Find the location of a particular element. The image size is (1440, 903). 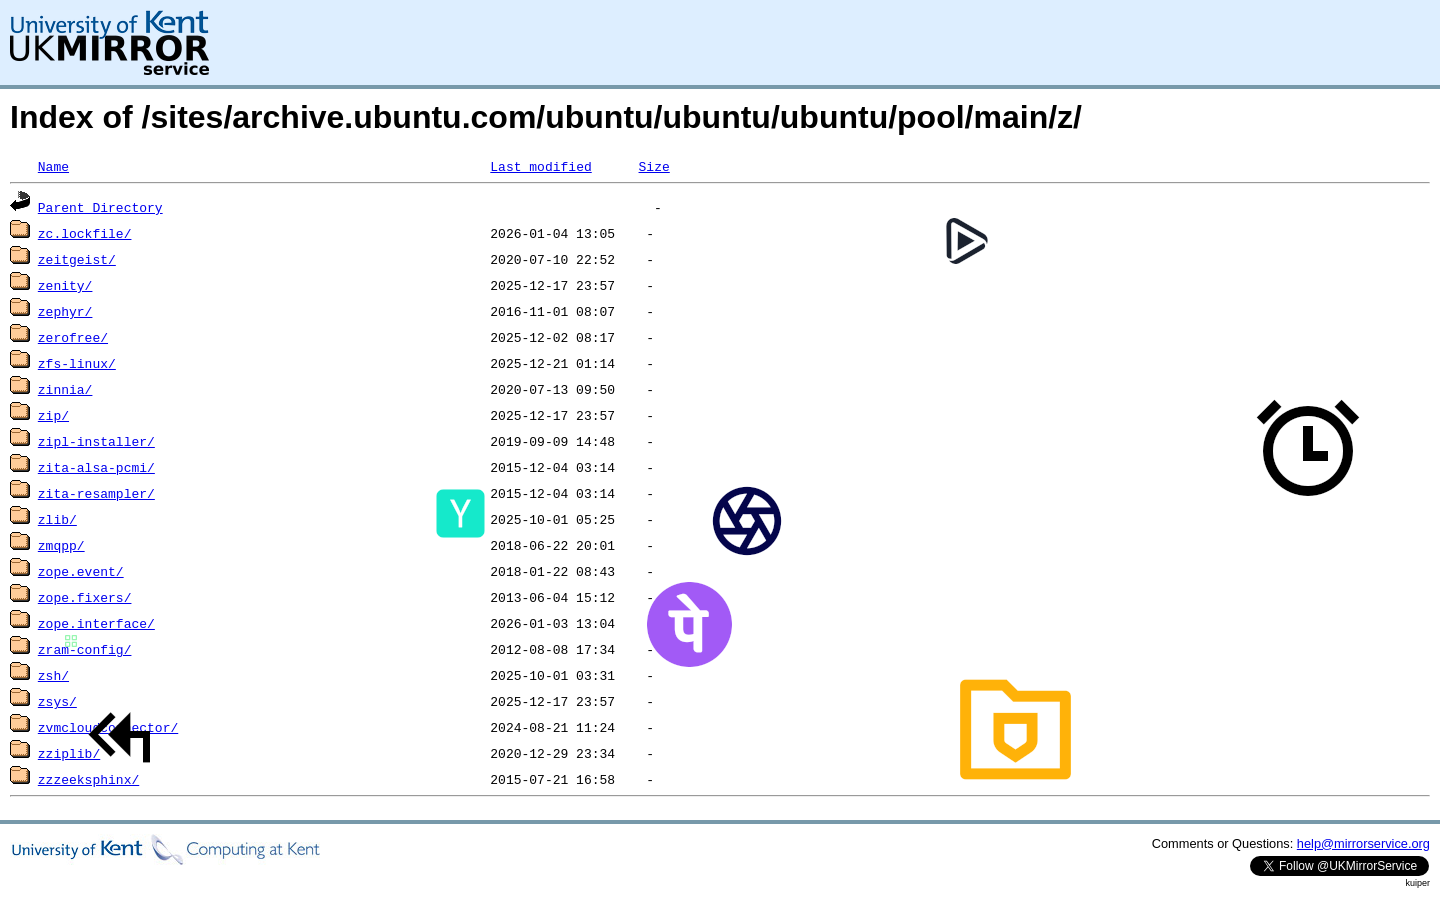

set or manage alarms is located at coordinates (1308, 446).